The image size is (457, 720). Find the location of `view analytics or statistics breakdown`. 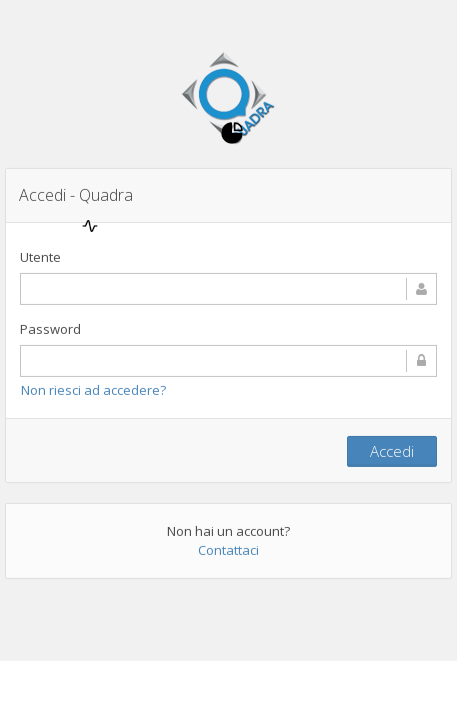

view analytics or statistics breakdown is located at coordinates (232, 133).